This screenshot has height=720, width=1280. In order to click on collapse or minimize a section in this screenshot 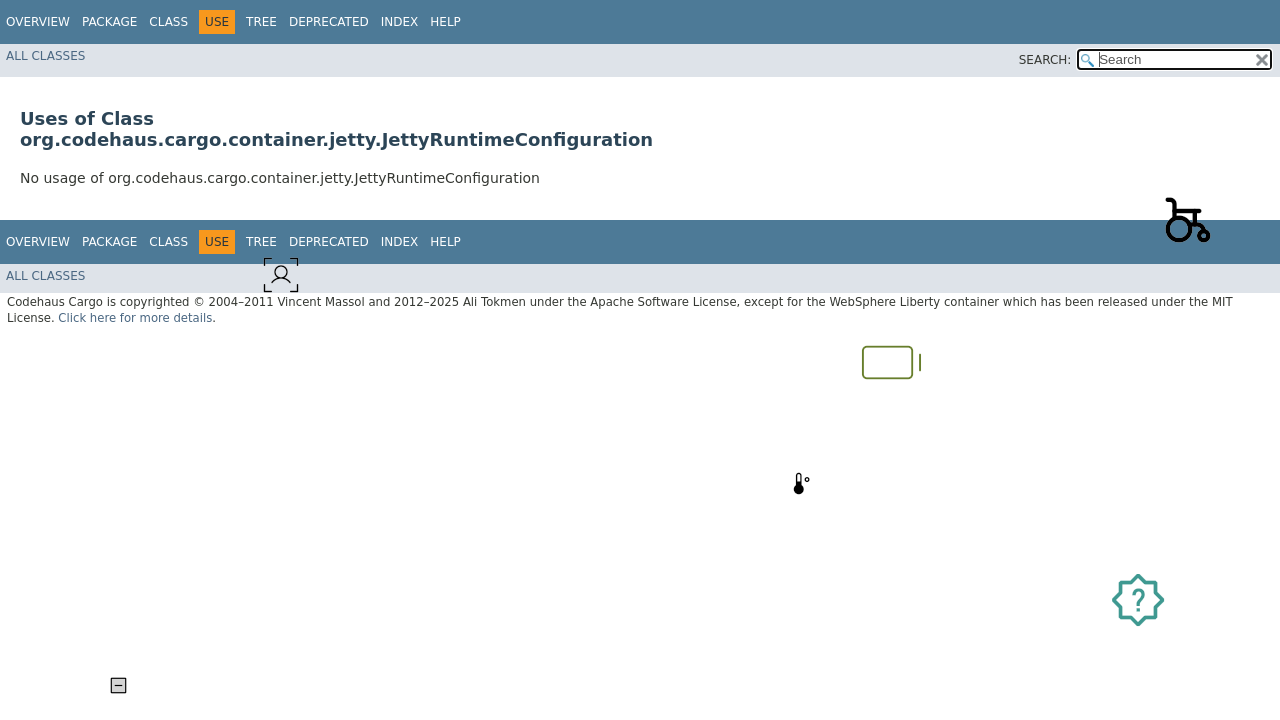, I will do `click(118, 685)`.